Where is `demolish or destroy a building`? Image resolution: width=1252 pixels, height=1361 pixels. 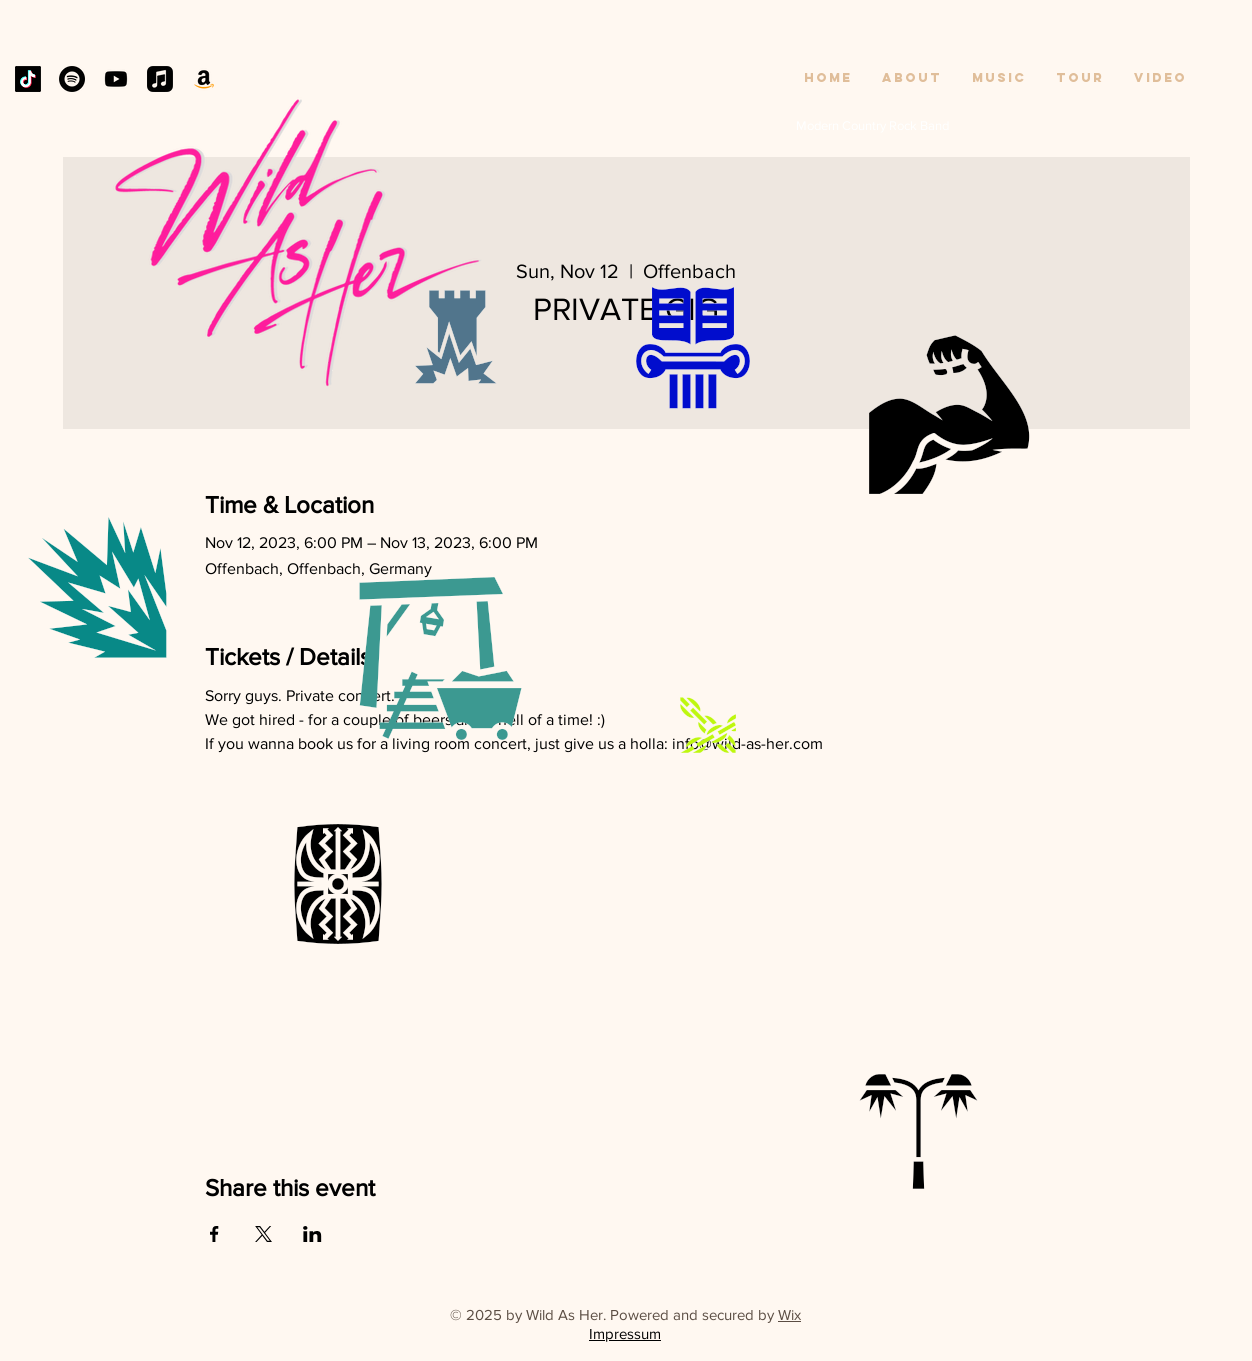 demolish or destroy a building is located at coordinates (455, 336).